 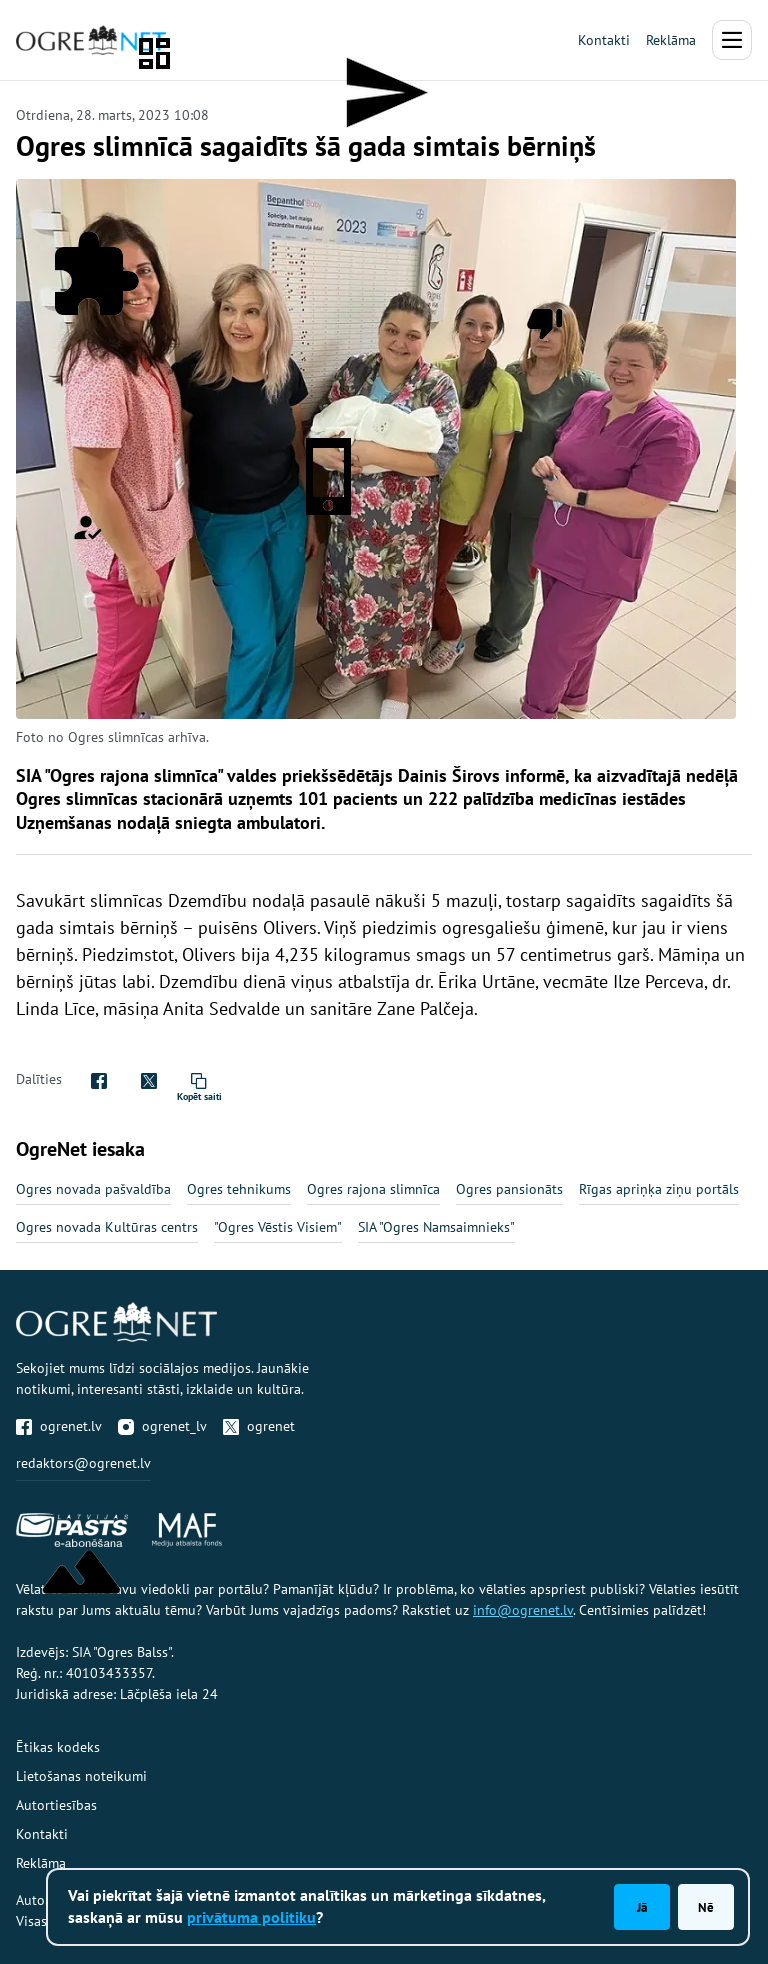 I want to click on dislike or downvote content, so click(x=545, y=323).